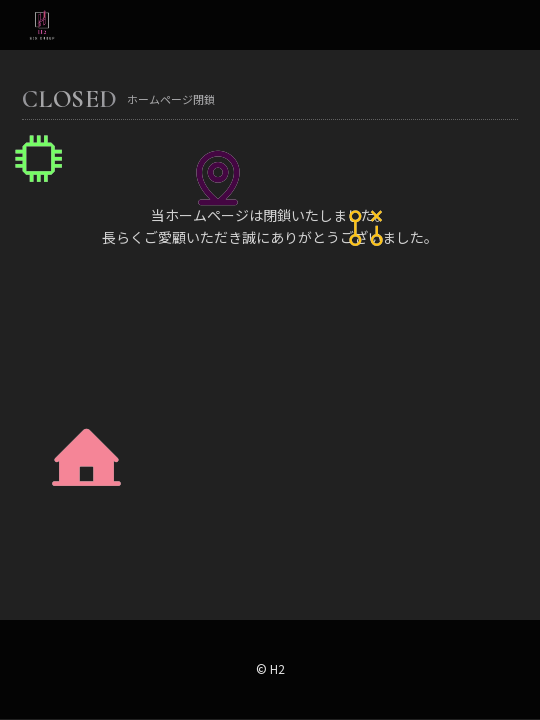 The width and height of the screenshot is (540, 720). I want to click on view hardware or processor information, so click(40, 160).